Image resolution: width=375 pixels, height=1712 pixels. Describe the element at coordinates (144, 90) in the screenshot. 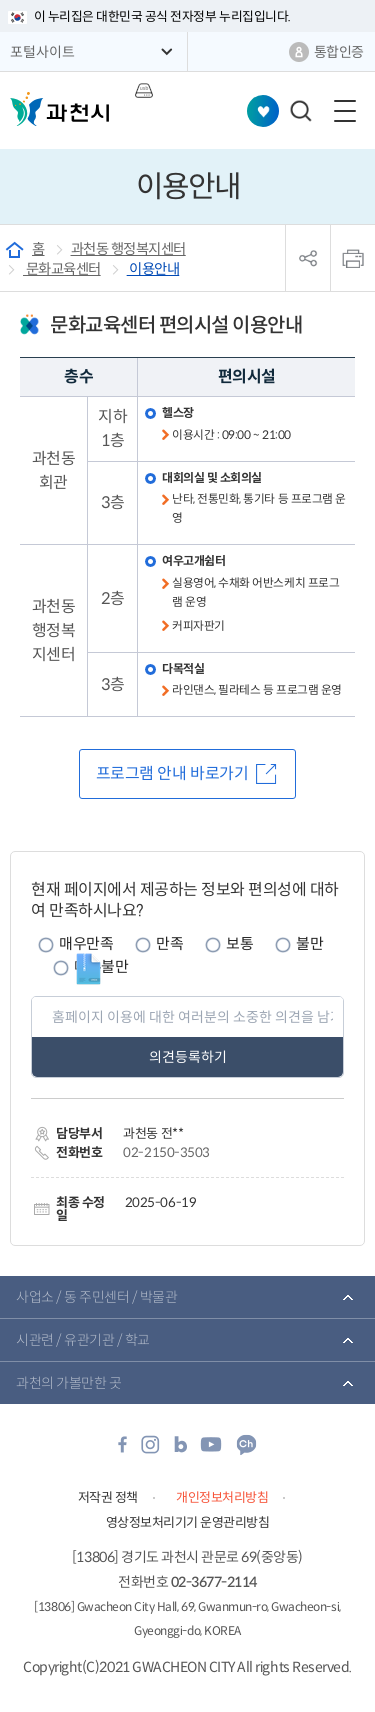

I see `external usb hard drive connected` at that location.